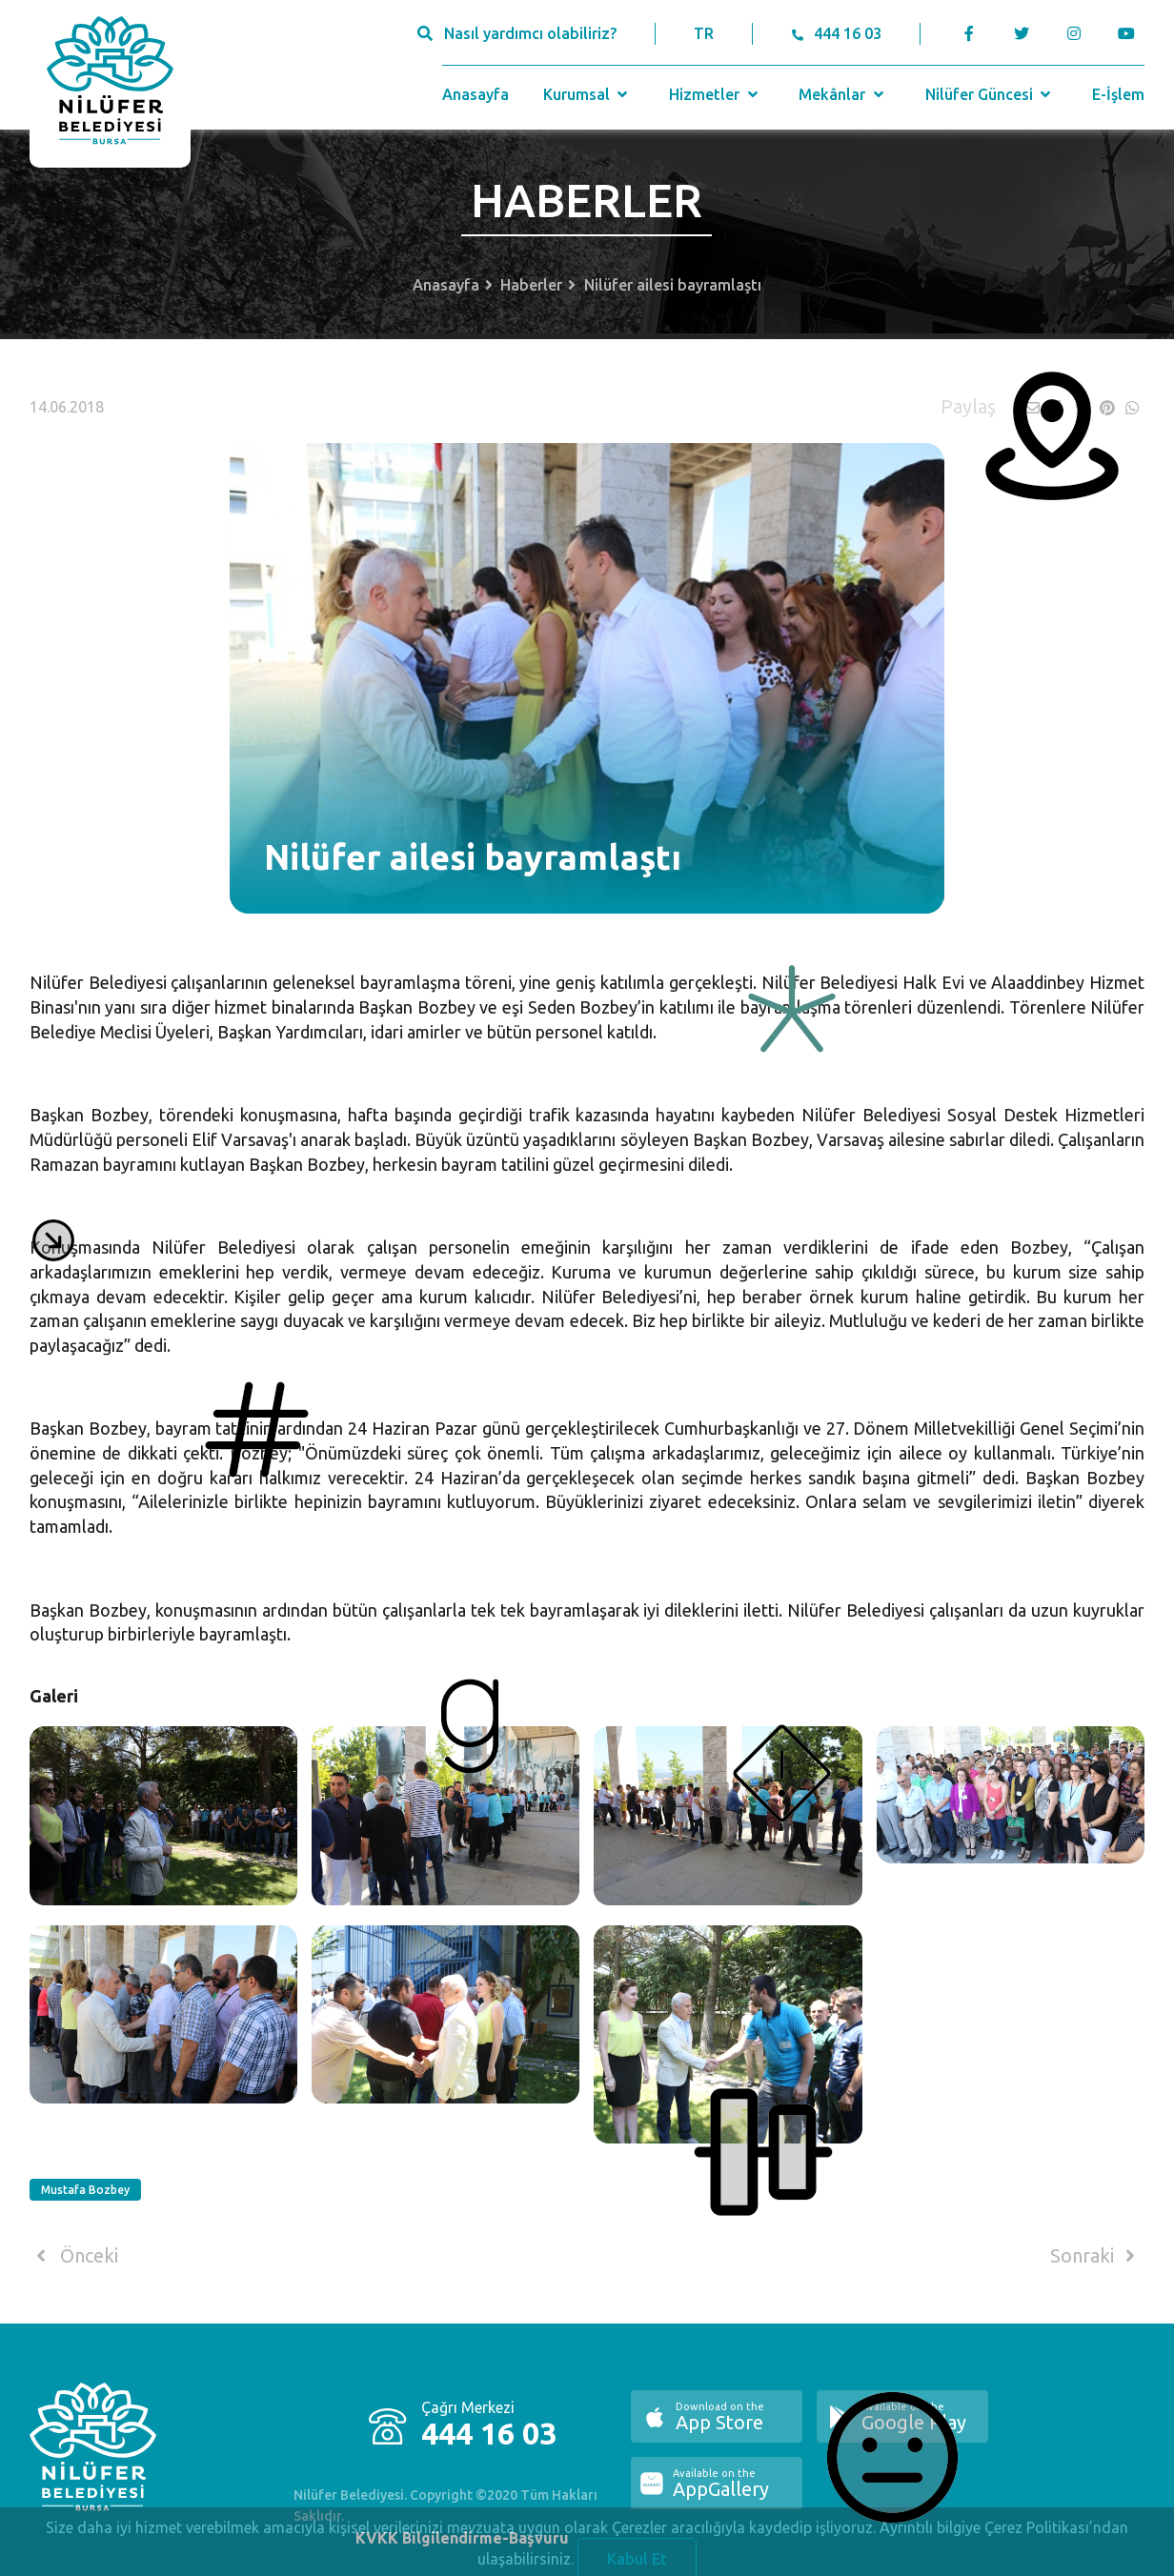  Describe the element at coordinates (781, 1773) in the screenshot. I see `indicates a warning or caution state` at that location.